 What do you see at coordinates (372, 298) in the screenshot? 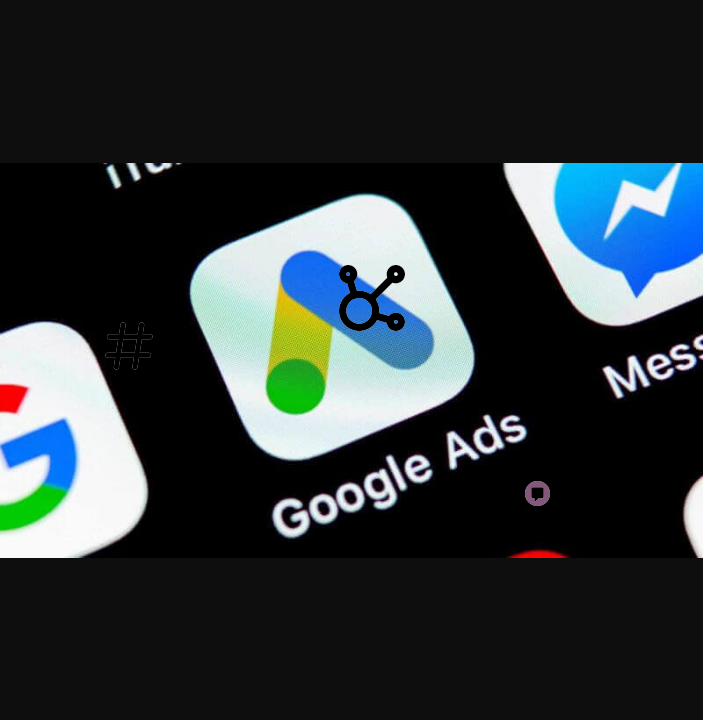
I see `access affiliate or referral program` at bounding box center [372, 298].